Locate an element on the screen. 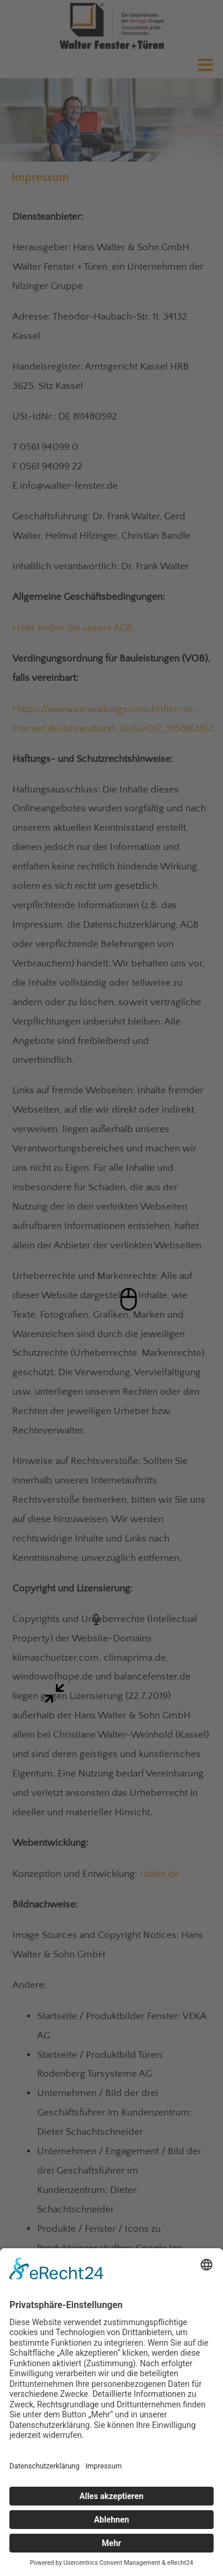  collapse or minimize content is located at coordinates (54, 1693).